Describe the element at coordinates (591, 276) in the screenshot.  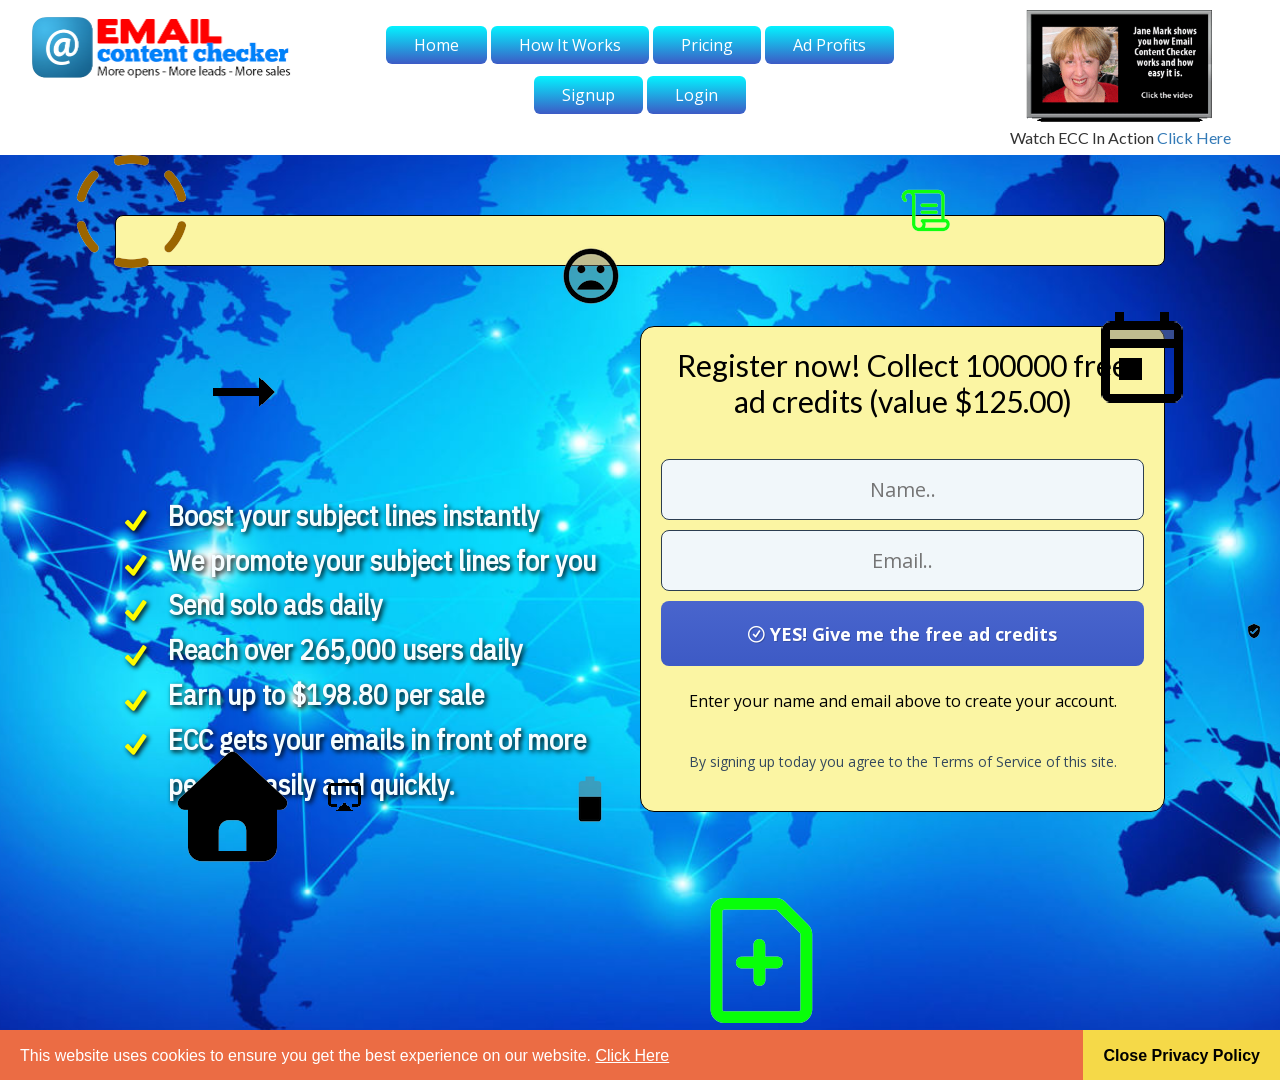
I see `indicate a negative reaction or dislike` at that location.